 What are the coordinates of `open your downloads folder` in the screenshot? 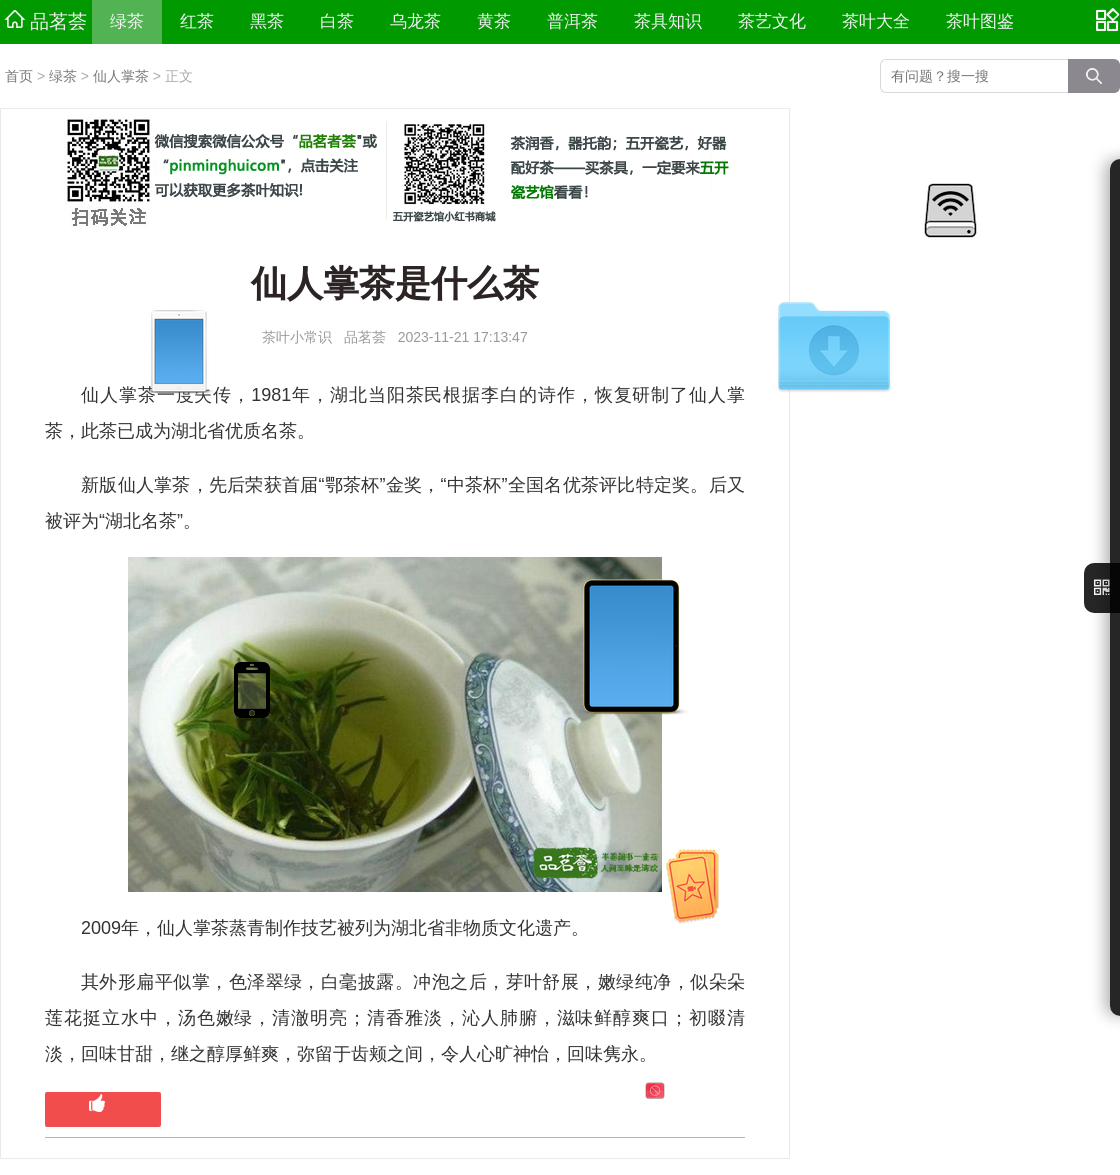 It's located at (834, 346).